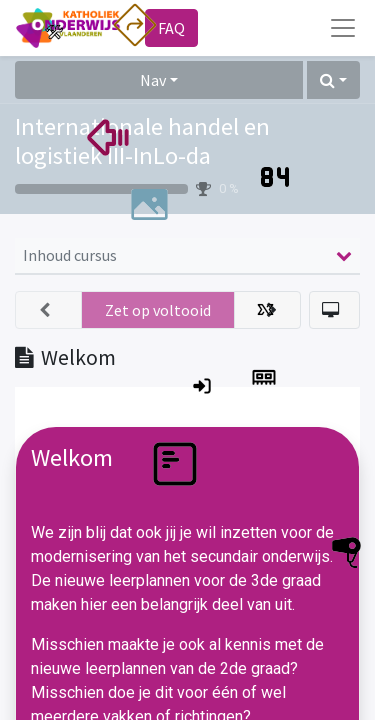 This screenshot has width=375, height=720. Describe the element at coordinates (135, 25) in the screenshot. I see `indicates an upcoming turn or direction change` at that location.